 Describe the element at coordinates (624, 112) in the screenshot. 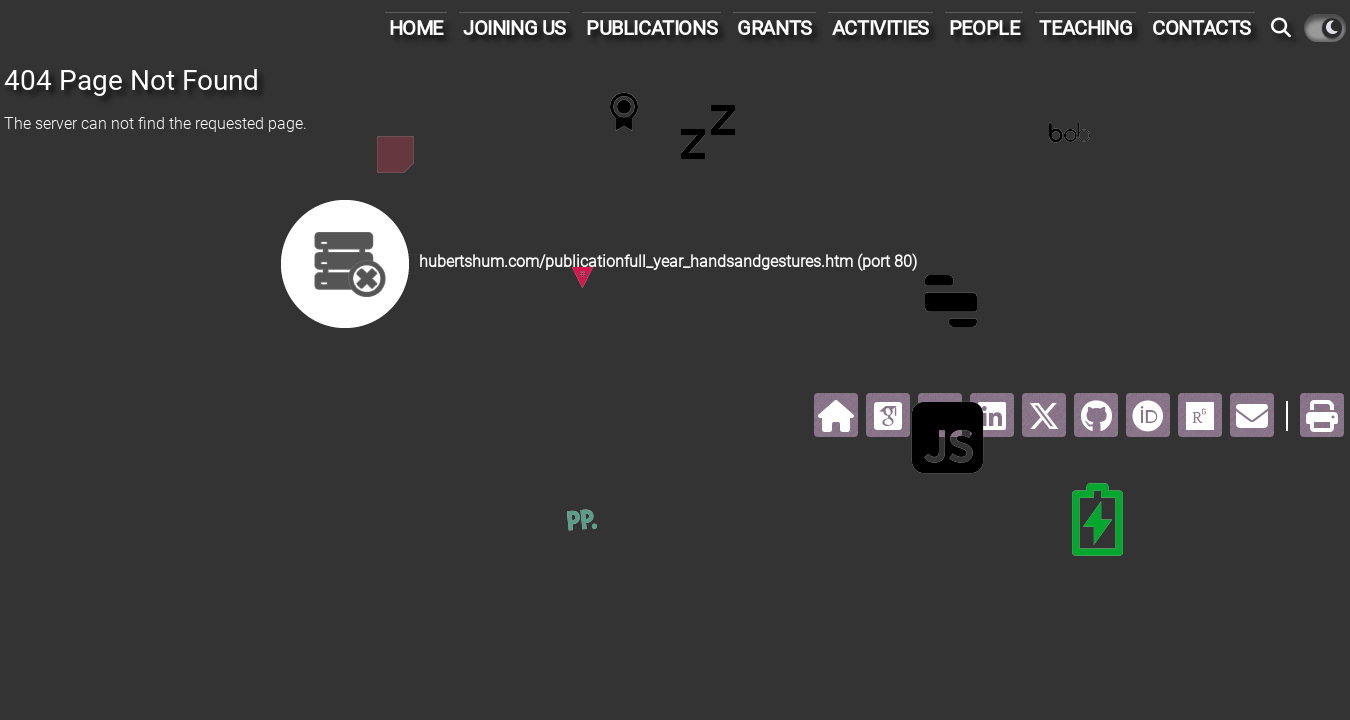

I see `view achievements or awards` at that location.